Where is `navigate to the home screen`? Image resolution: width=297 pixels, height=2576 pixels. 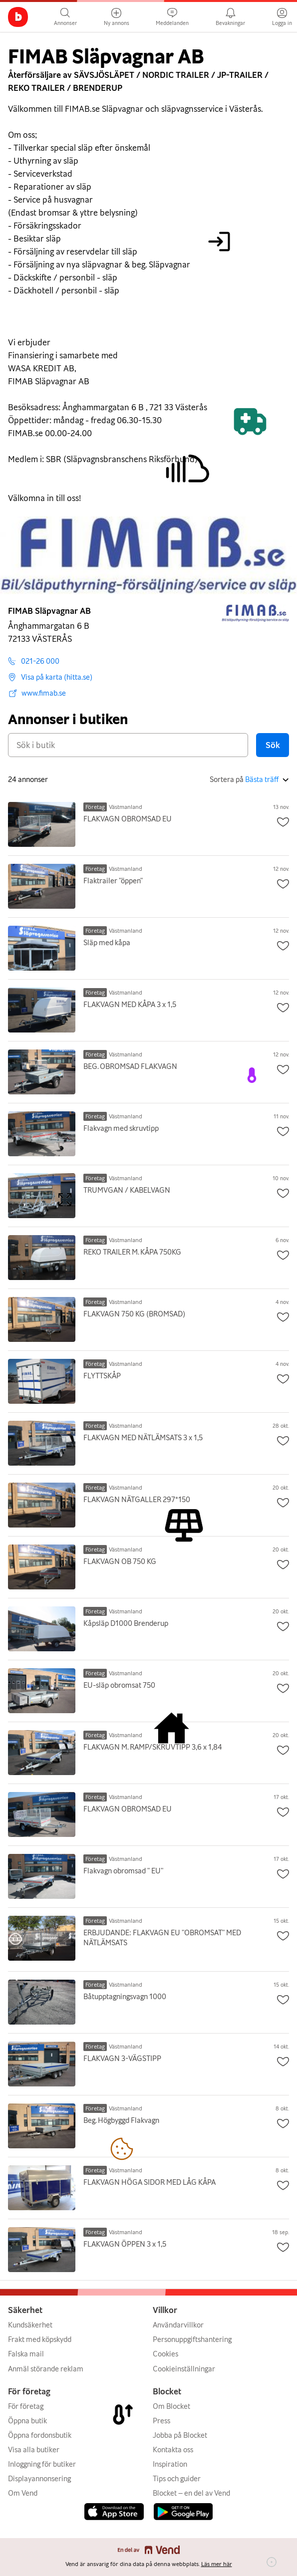
navigate to the home screen is located at coordinates (171, 1728).